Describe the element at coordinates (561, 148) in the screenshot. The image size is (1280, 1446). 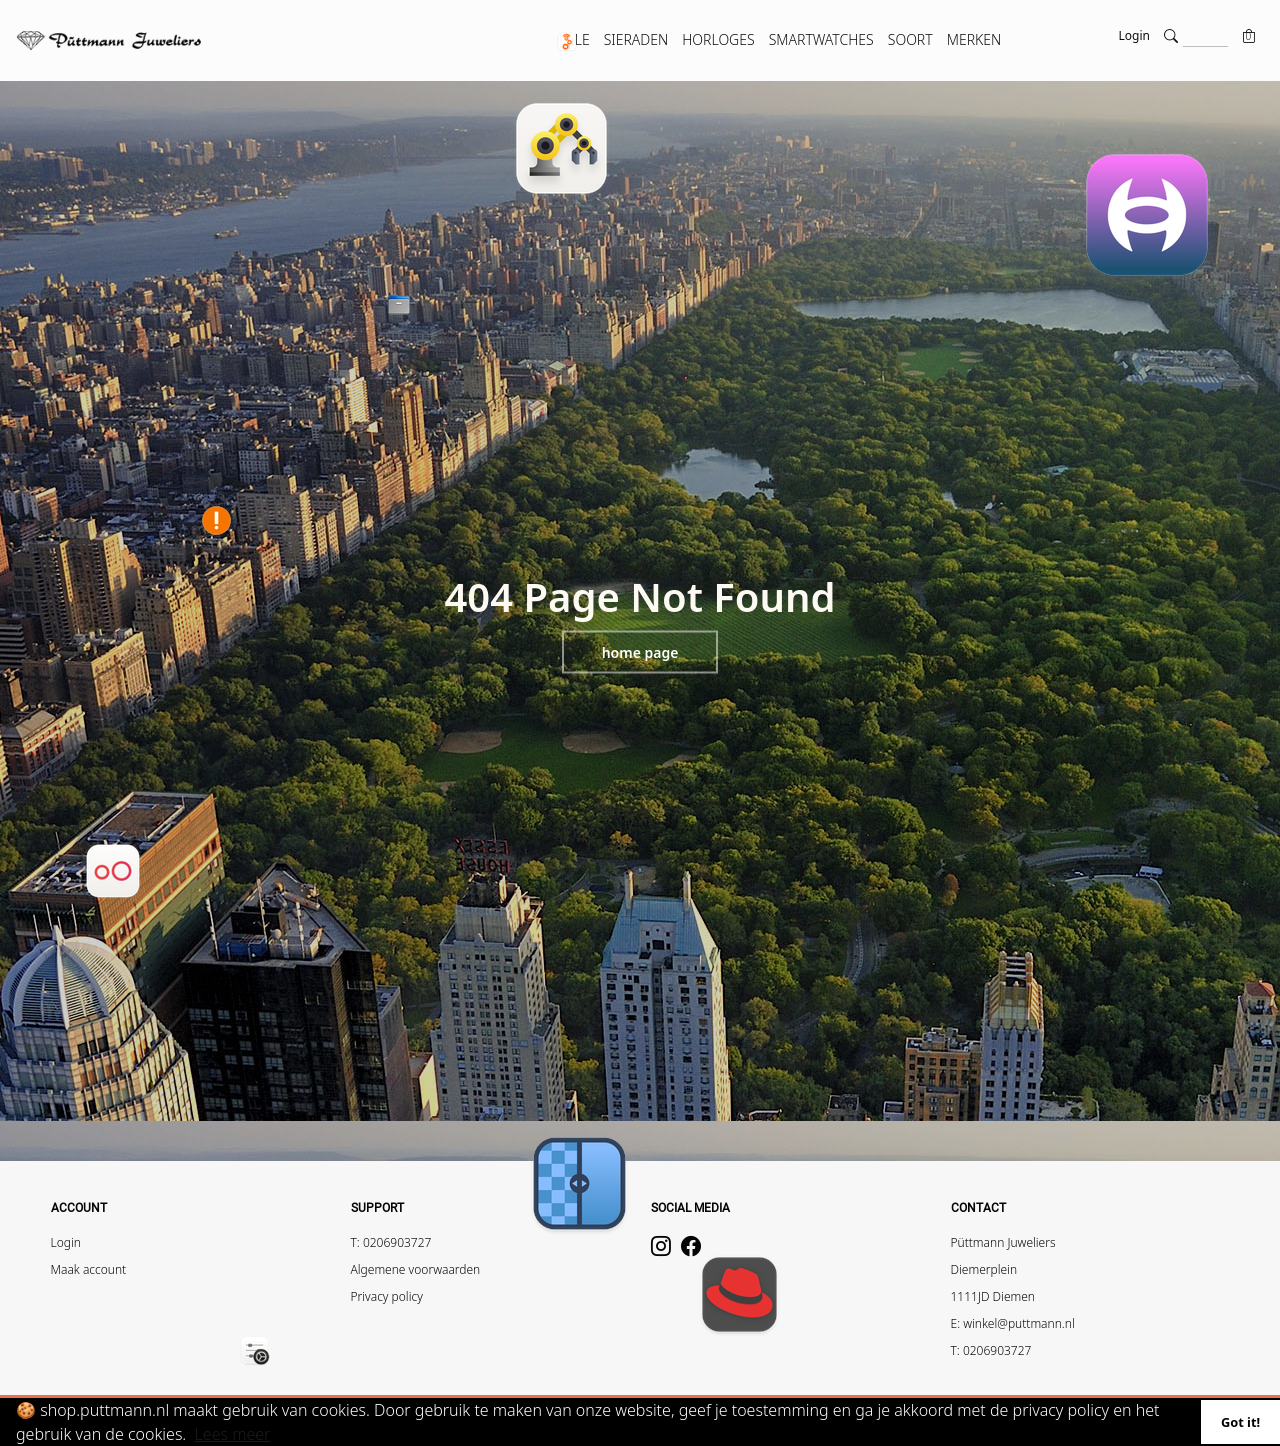
I see `open gnome builder development environment` at that location.